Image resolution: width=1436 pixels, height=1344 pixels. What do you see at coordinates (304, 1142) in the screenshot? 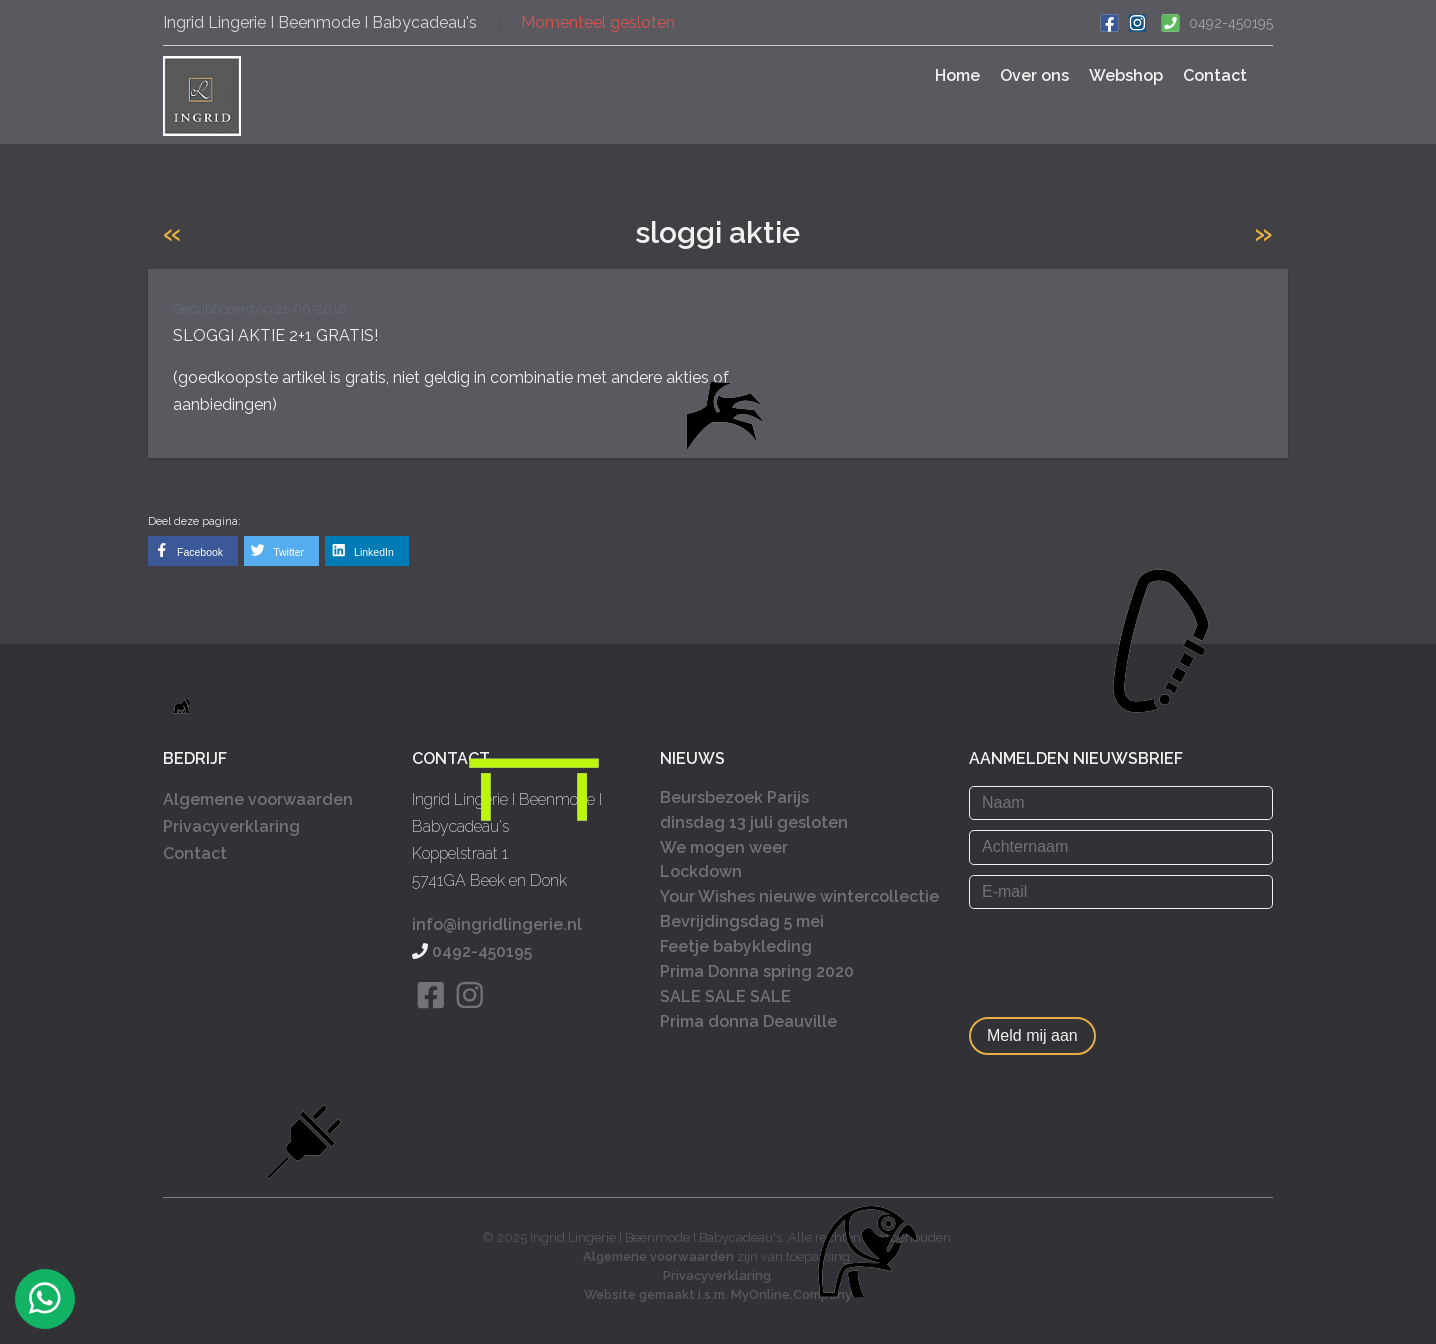
I see `connect to a power source` at bounding box center [304, 1142].